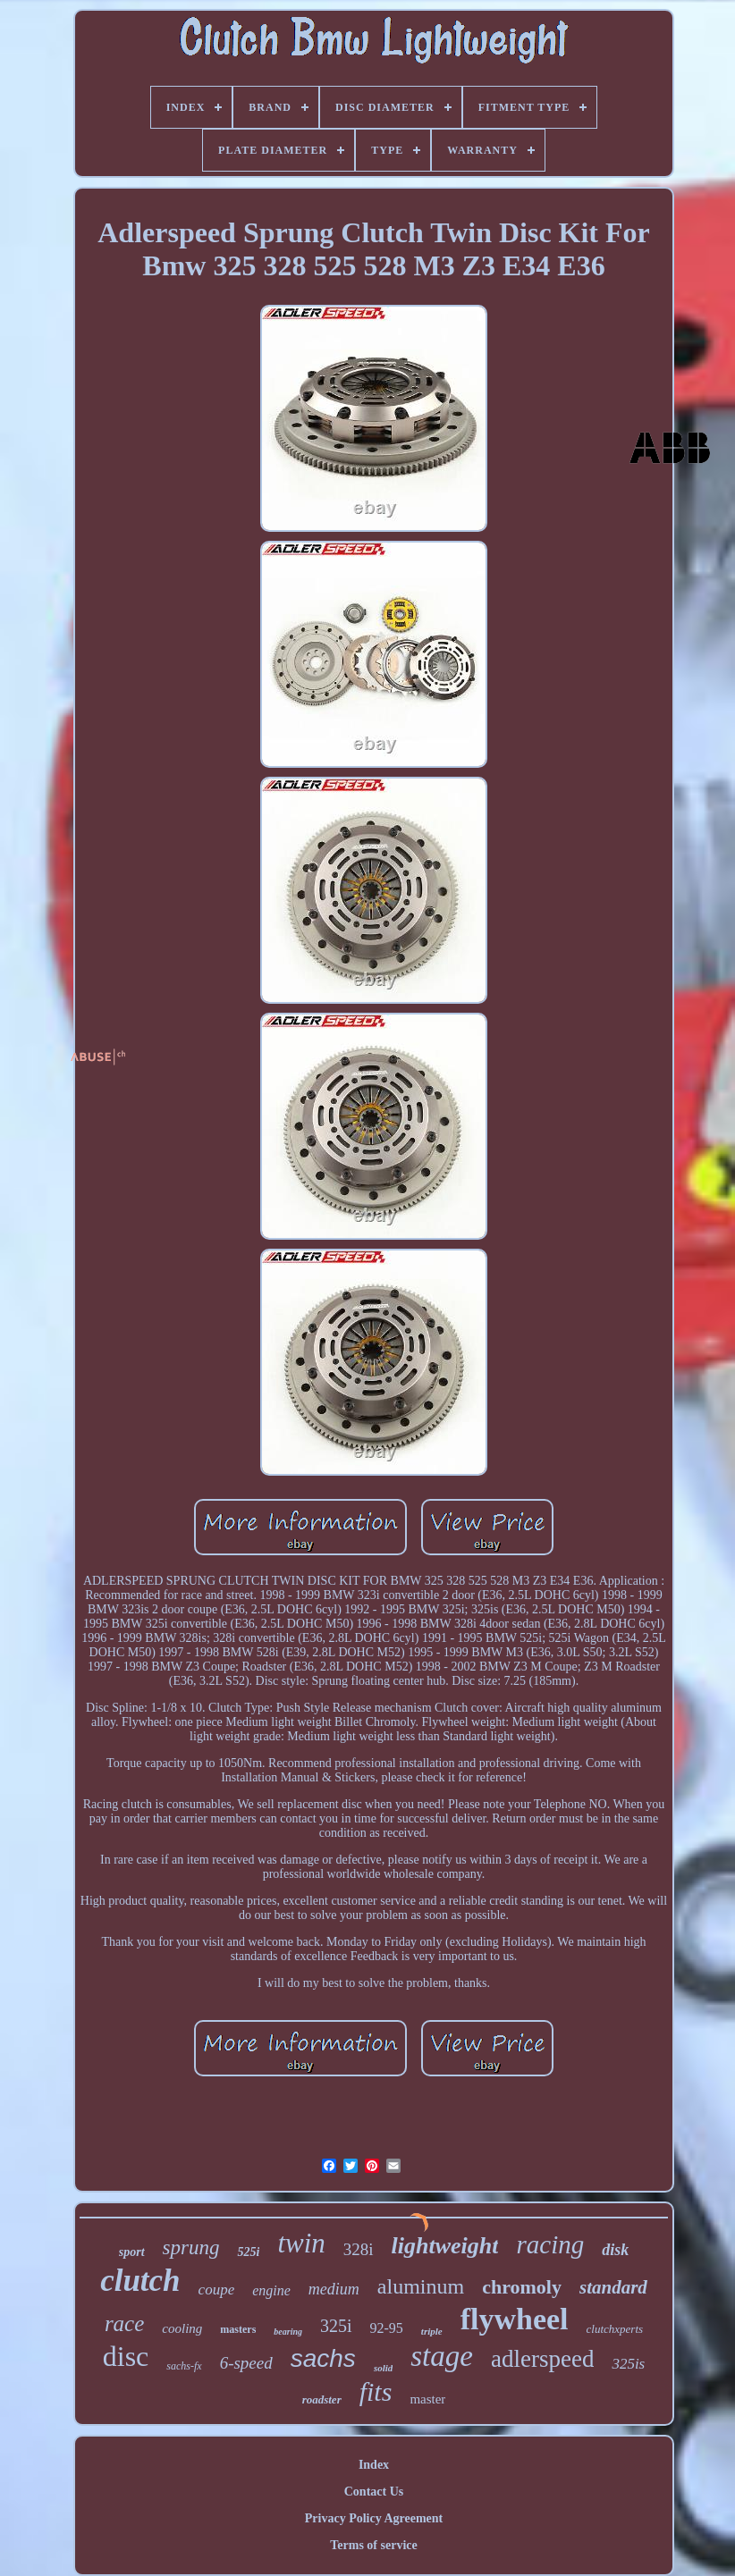  What do you see at coordinates (670, 448) in the screenshot?
I see `ABB company logo` at bounding box center [670, 448].